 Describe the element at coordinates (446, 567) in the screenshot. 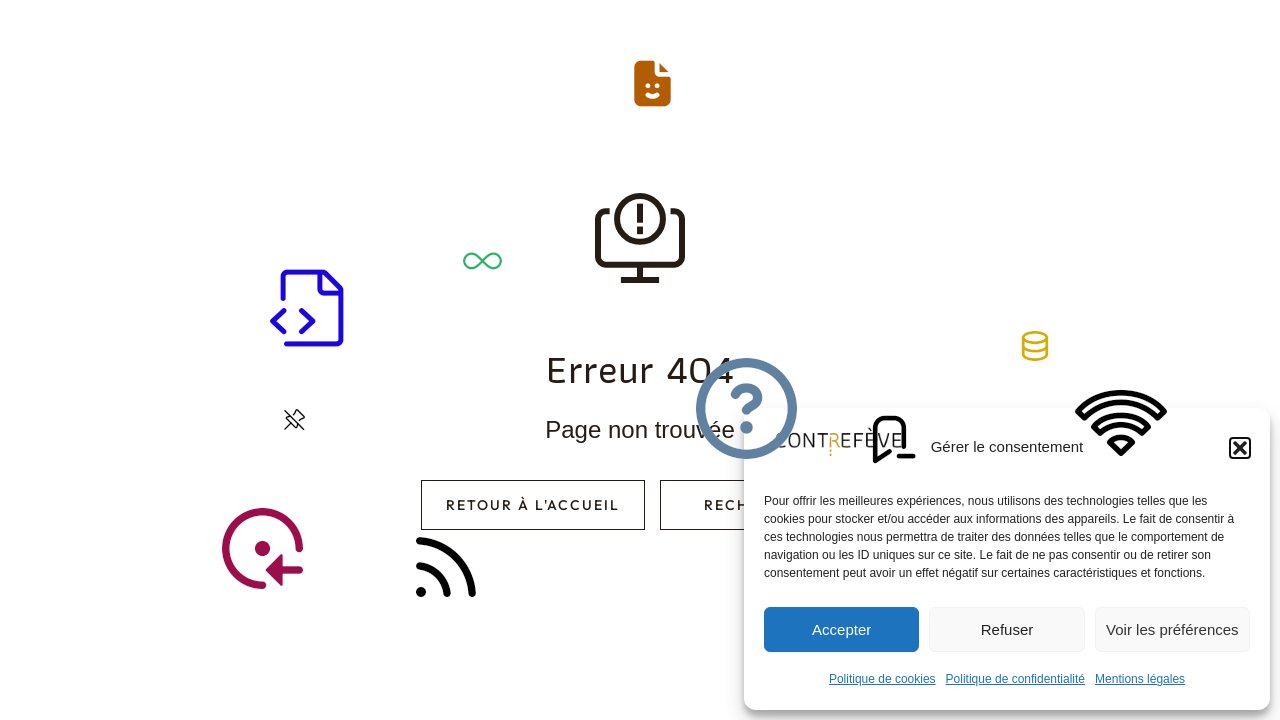

I see `subscribe to RSS feed` at that location.